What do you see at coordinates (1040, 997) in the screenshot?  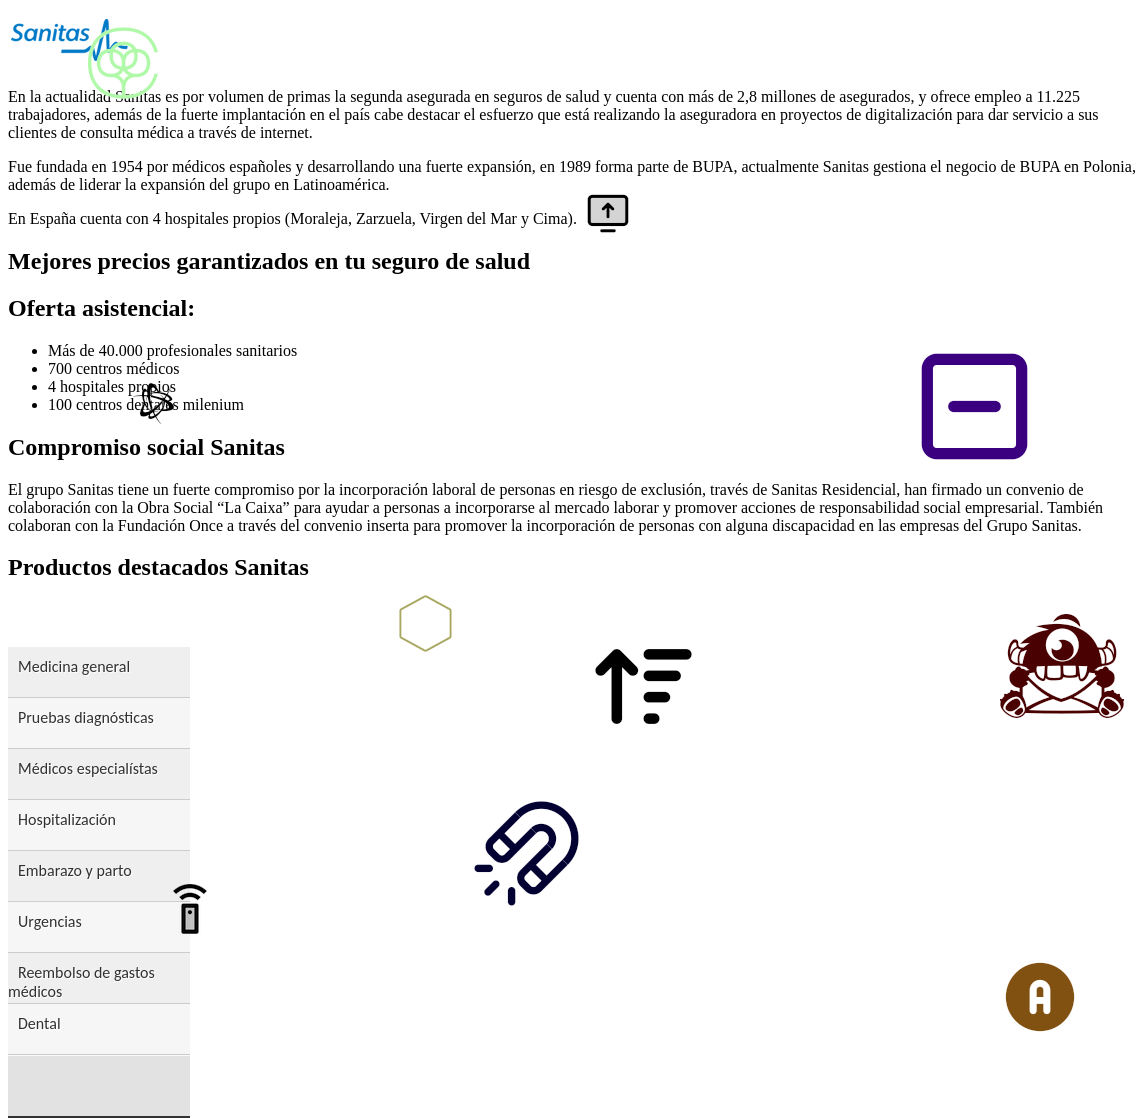 I see `select option A in a multiple choice interface` at bounding box center [1040, 997].